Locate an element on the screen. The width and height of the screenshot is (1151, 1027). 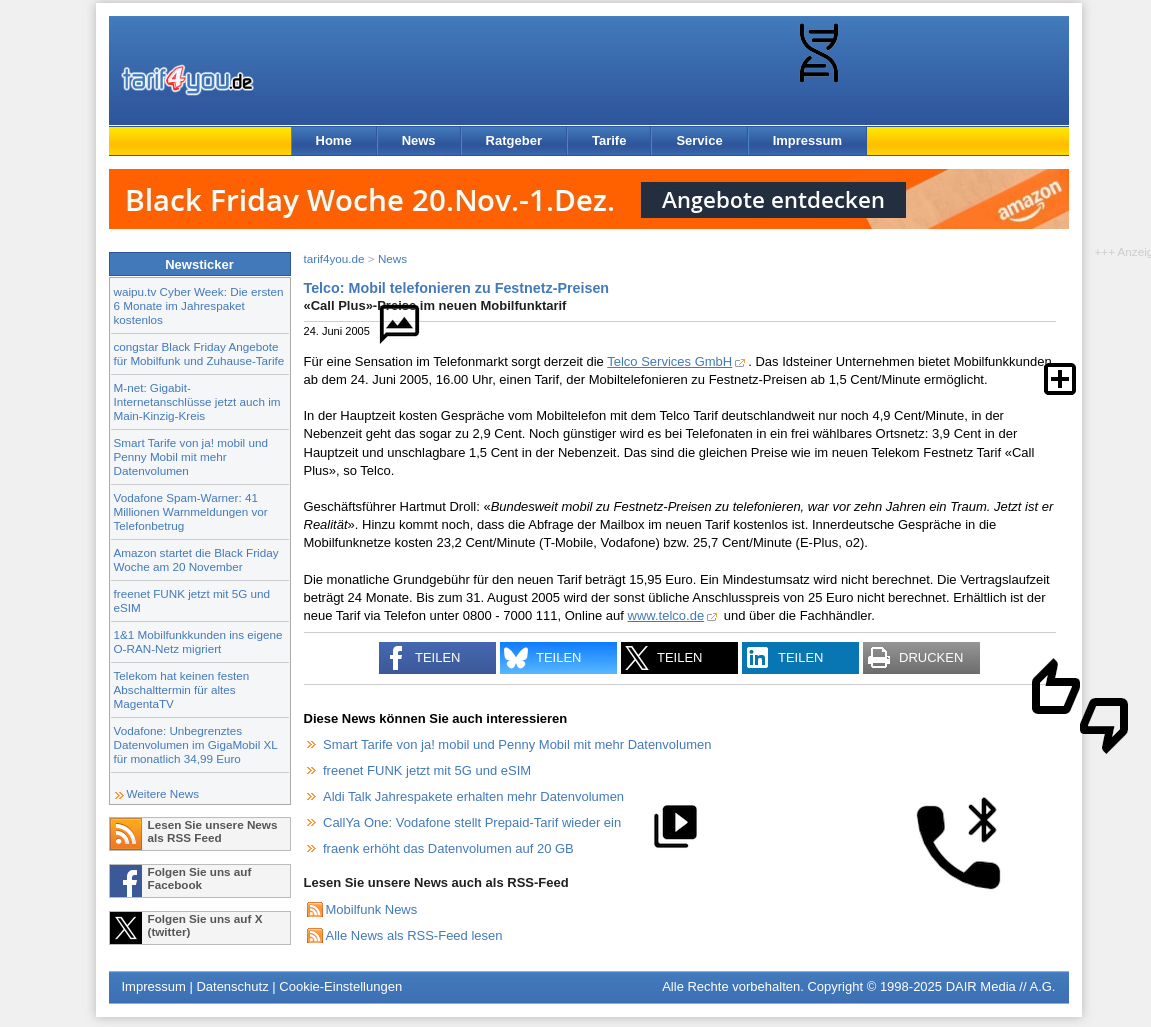
access your video library is located at coordinates (675, 826).